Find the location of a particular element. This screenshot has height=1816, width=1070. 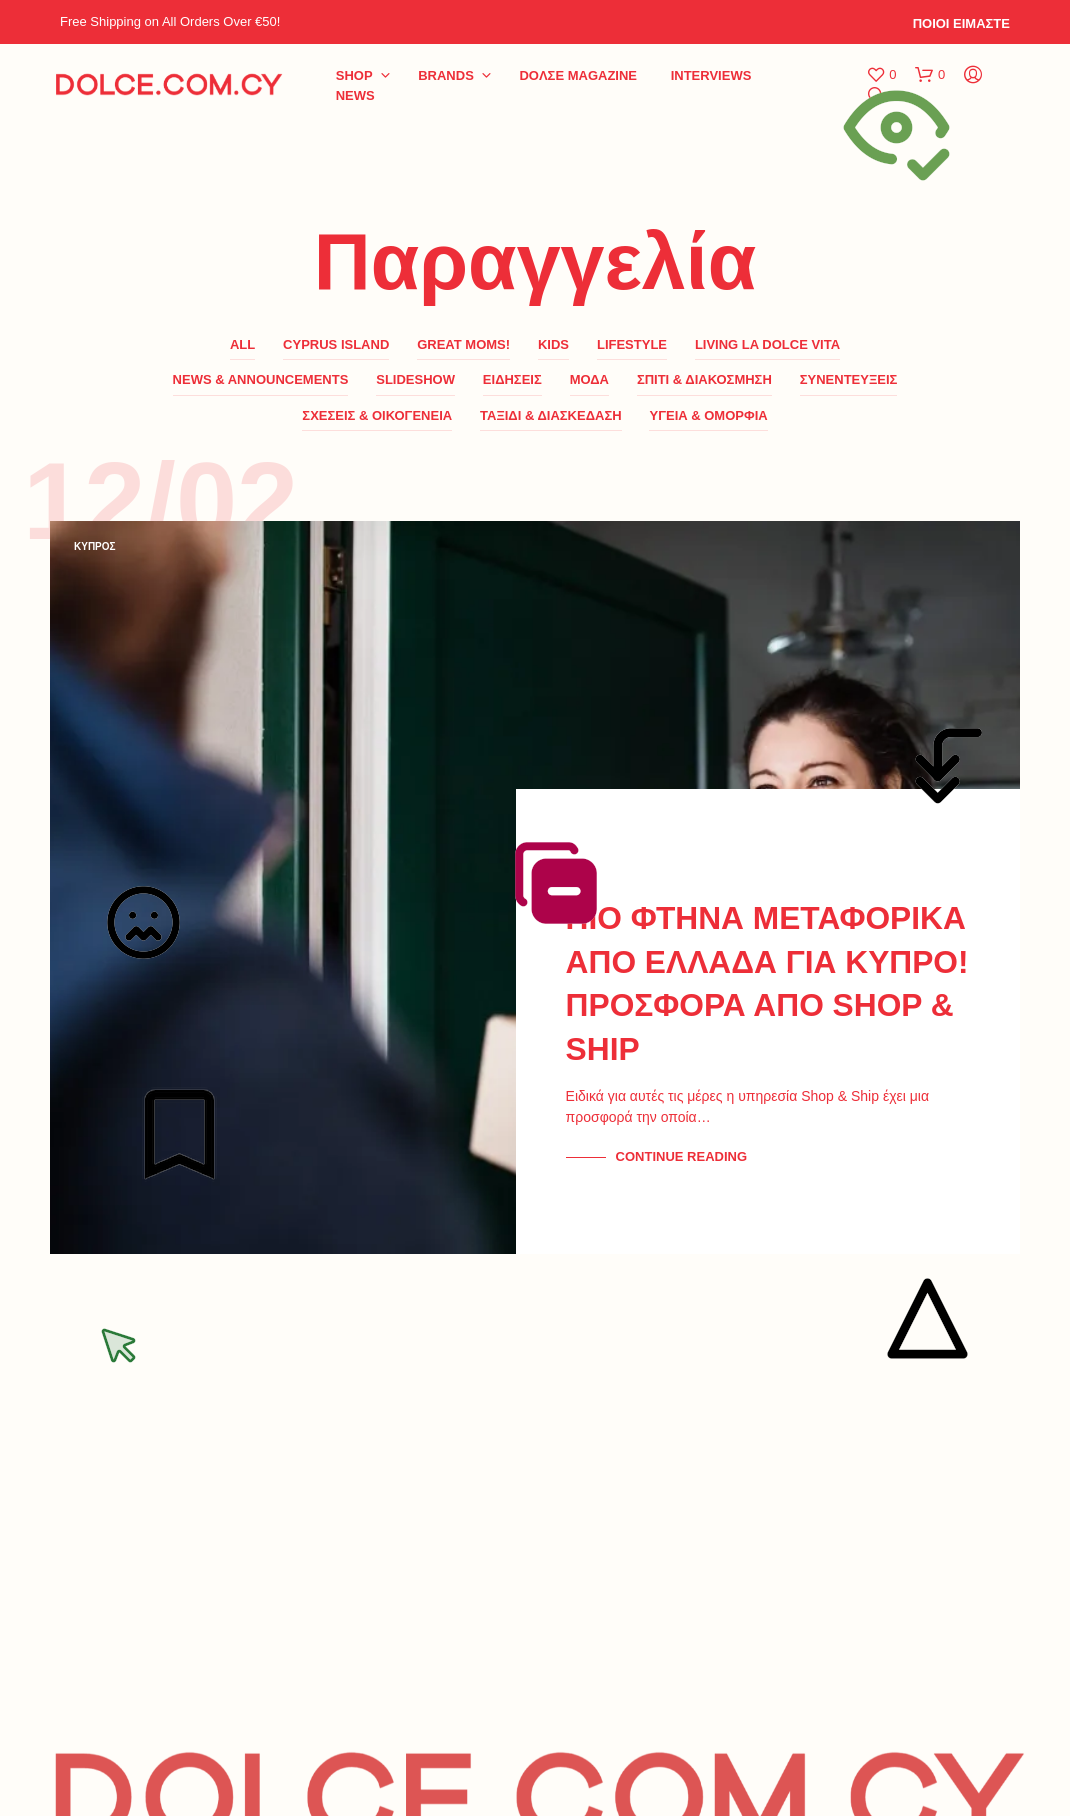

bookmark this item is located at coordinates (179, 1134).